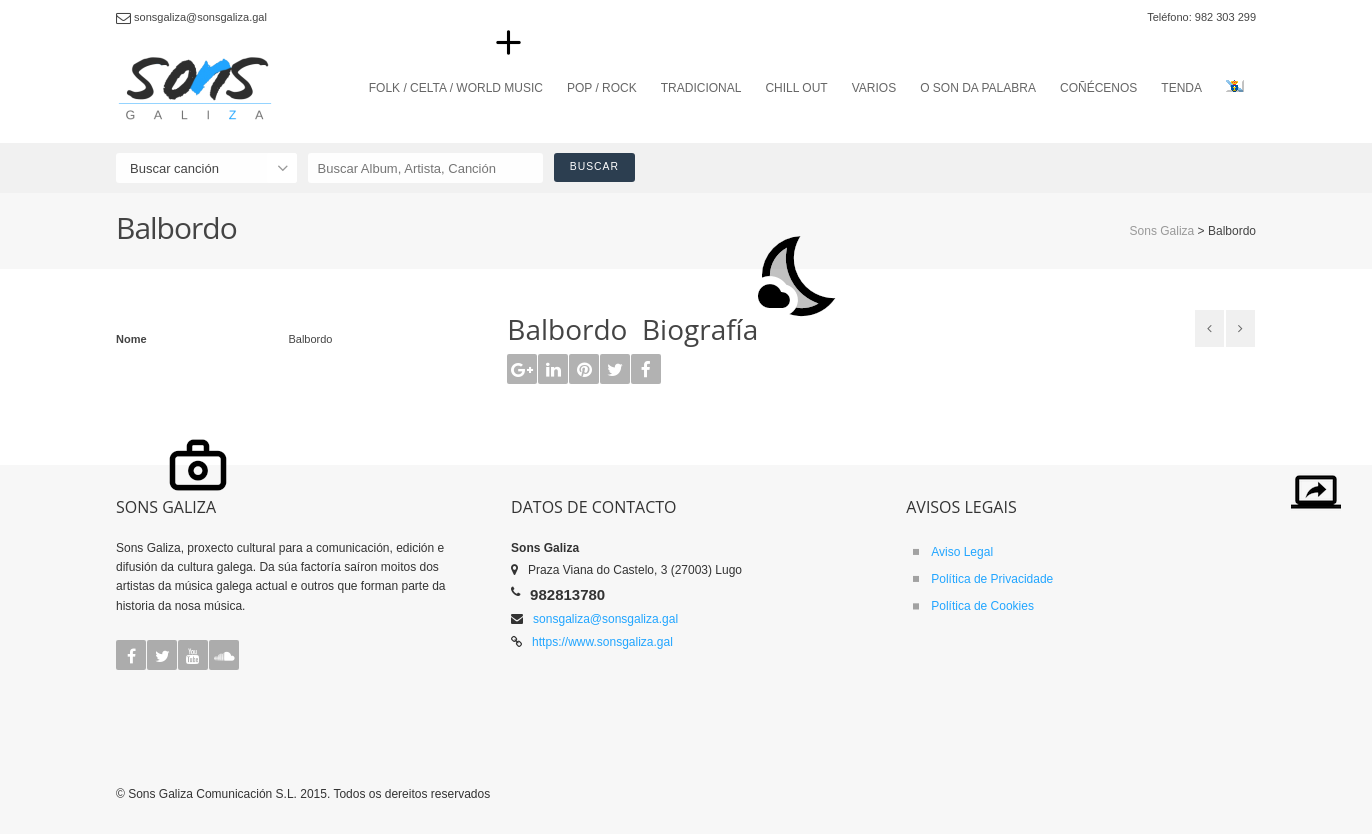  What do you see at coordinates (1316, 492) in the screenshot?
I see `start sharing your screen` at bounding box center [1316, 492].